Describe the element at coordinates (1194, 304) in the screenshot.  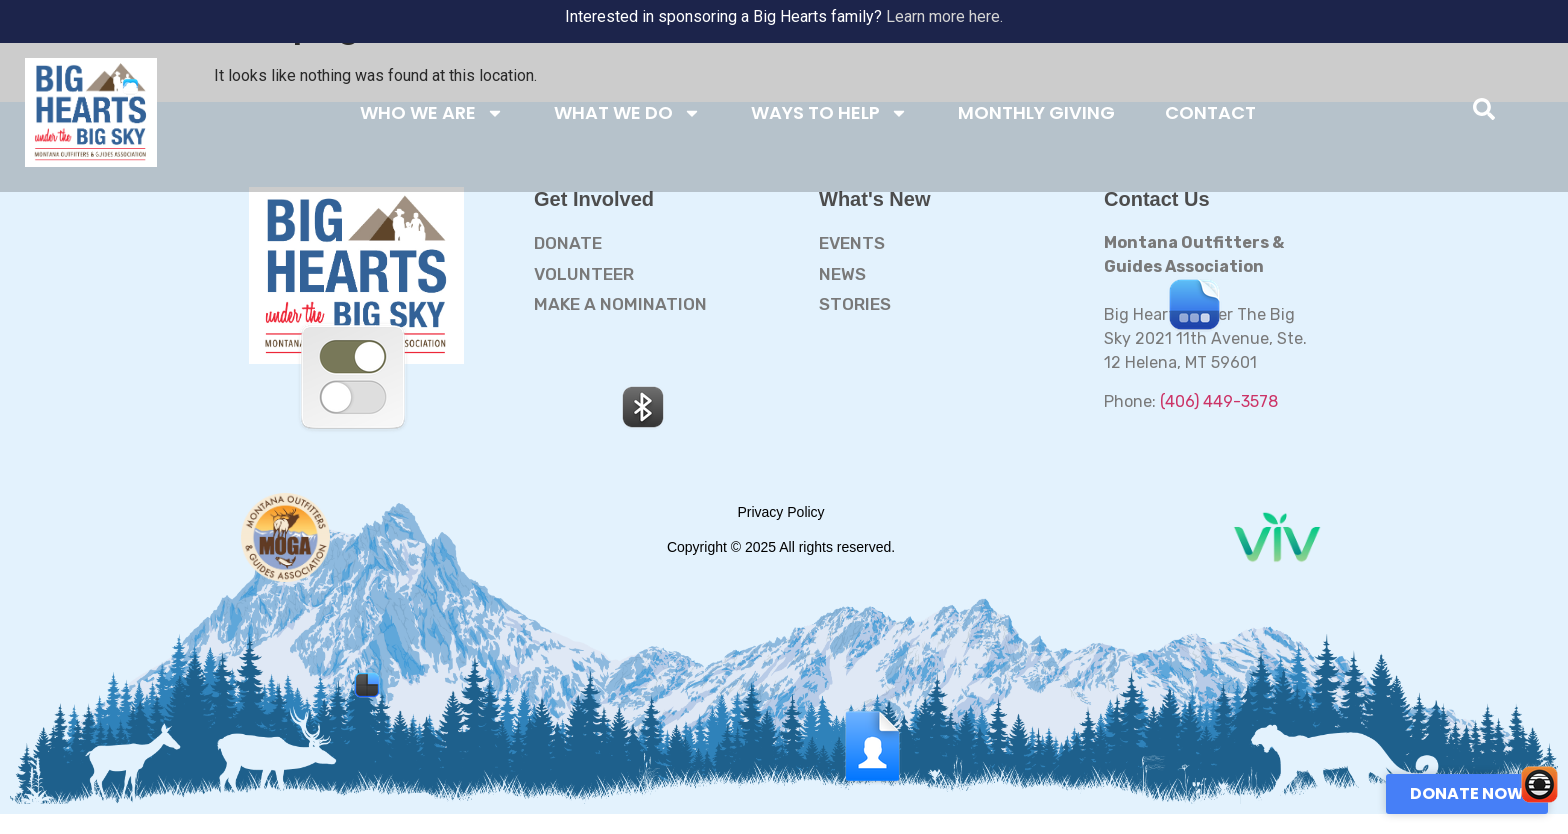
I see `access system tray settings and background applications` at that location.